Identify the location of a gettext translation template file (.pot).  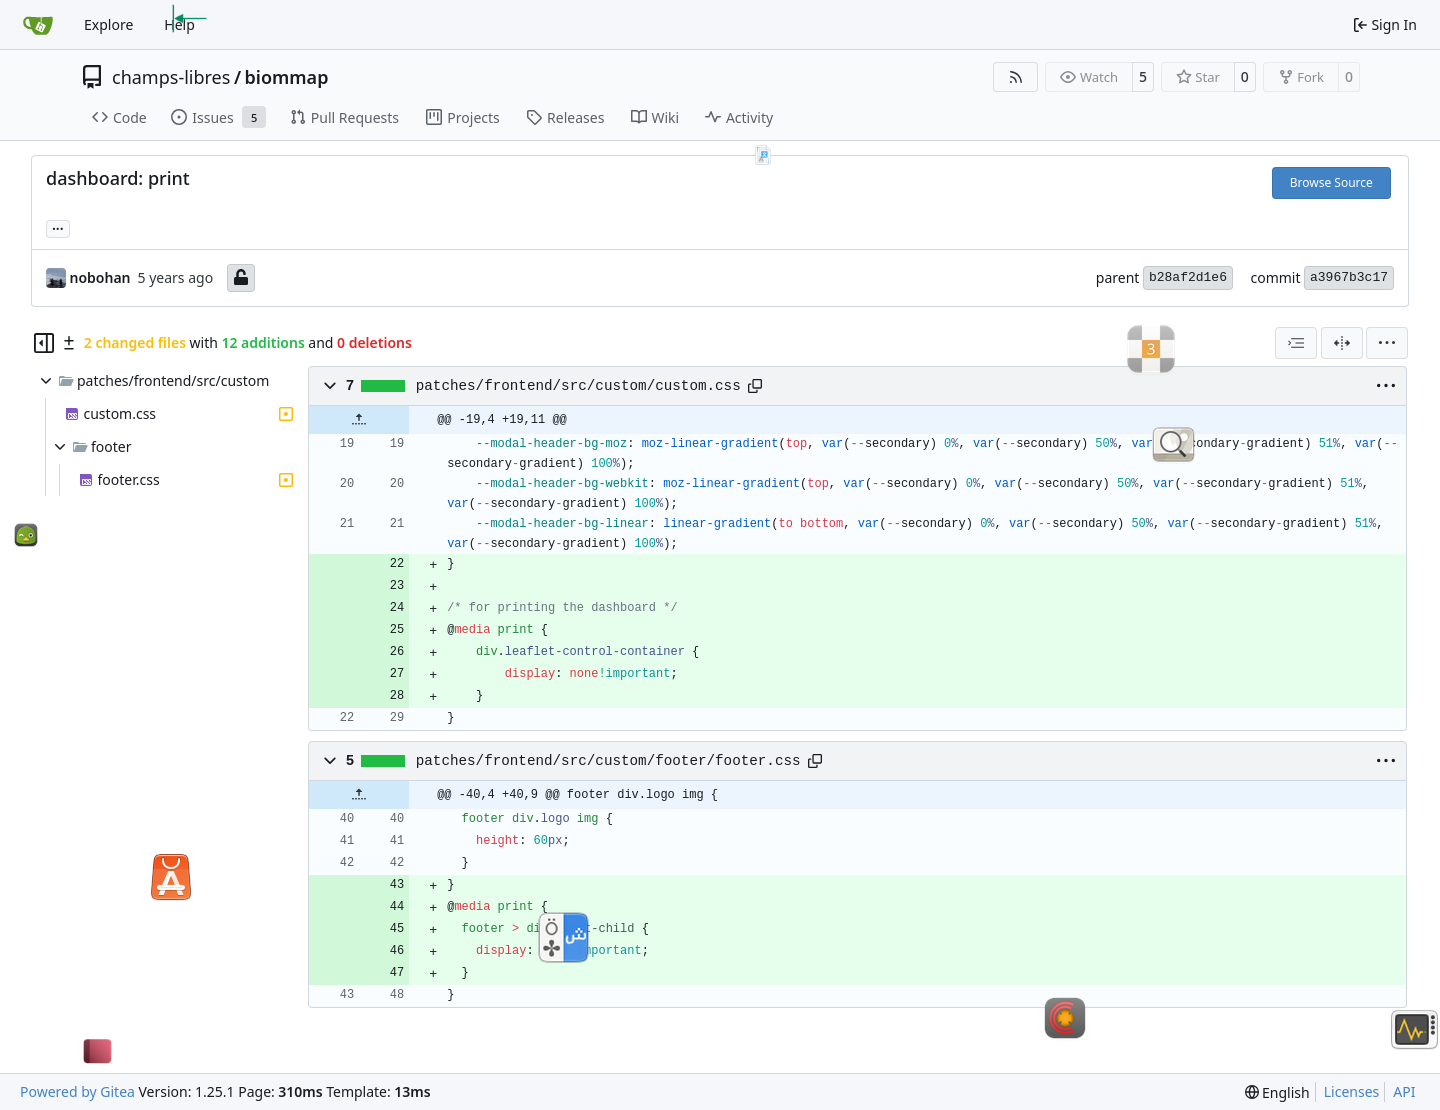
(763, 155).